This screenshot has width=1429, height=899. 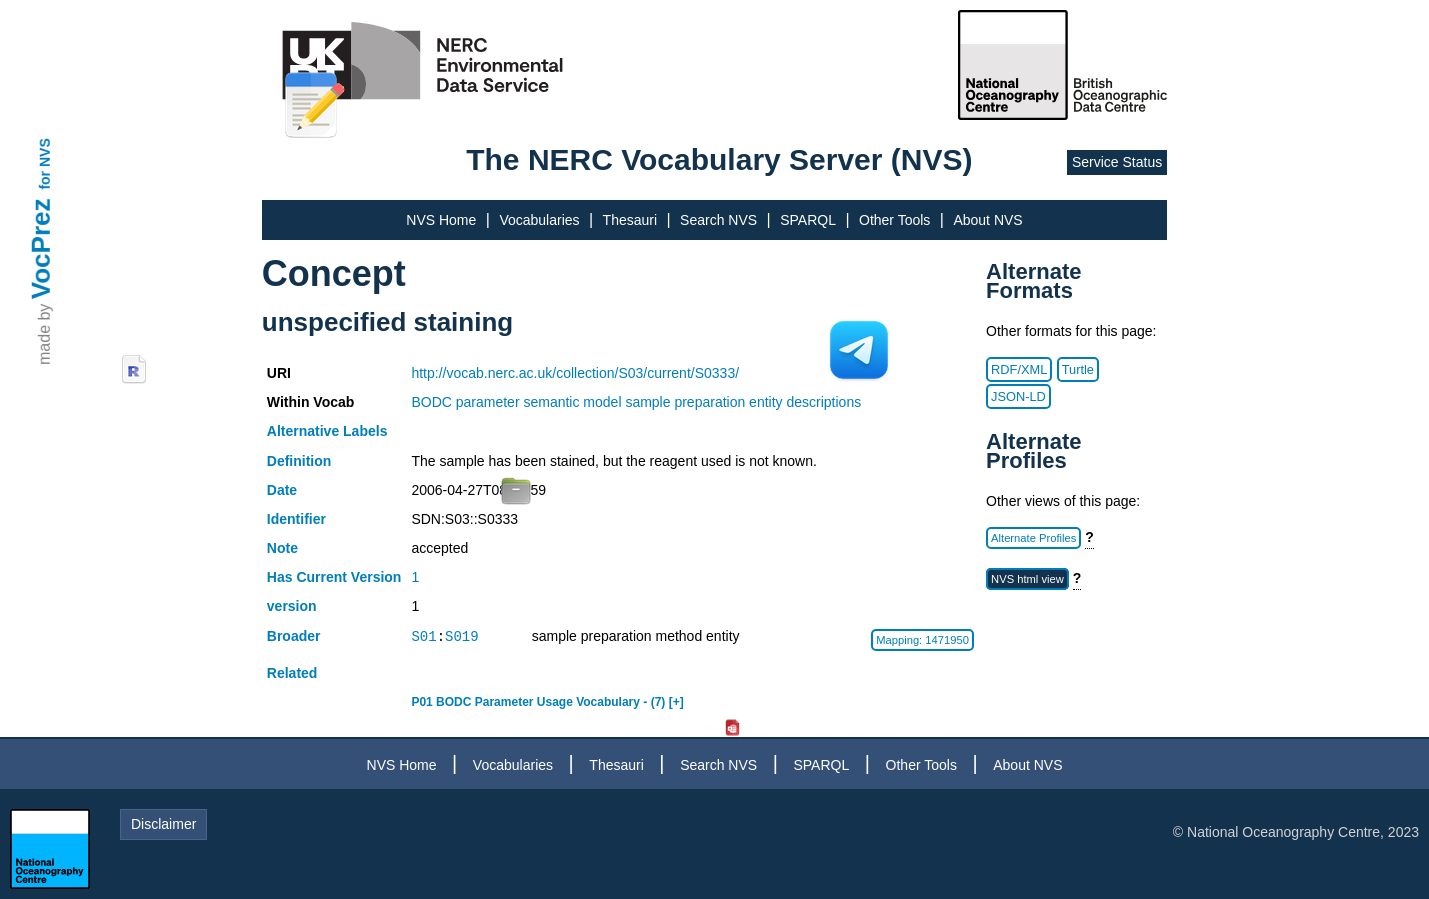 What do you see at coordinates (311, 105) in the screenshot?
I see `open the text editor application` at bounding box center [311, 105].